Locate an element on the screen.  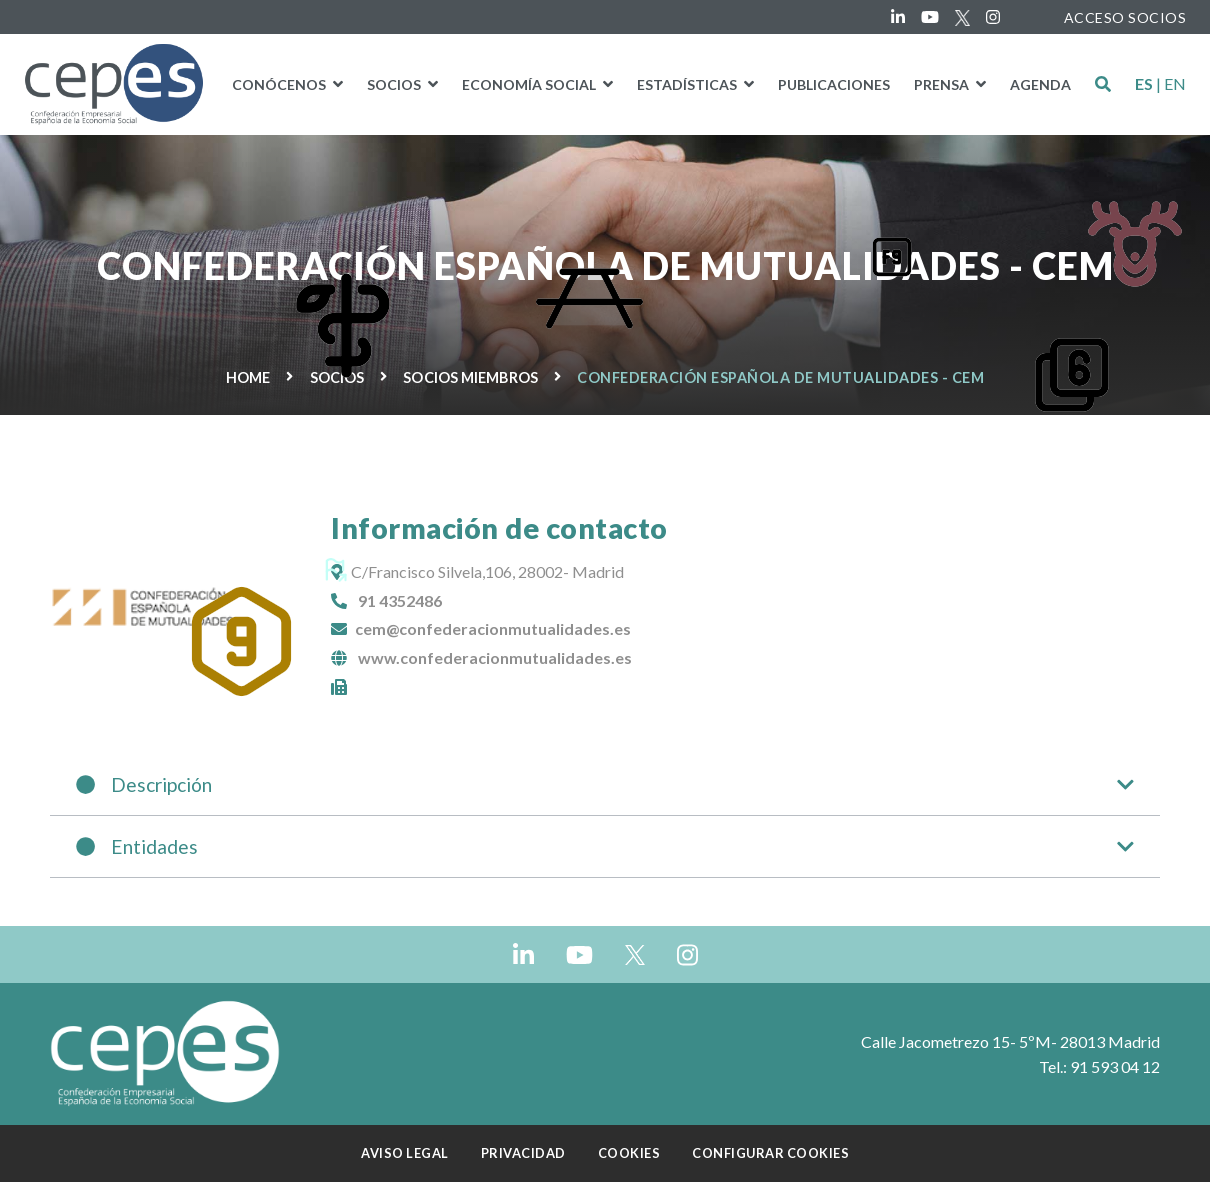
view item 6 in a collection or stack is located at coordinates (1072, 375).